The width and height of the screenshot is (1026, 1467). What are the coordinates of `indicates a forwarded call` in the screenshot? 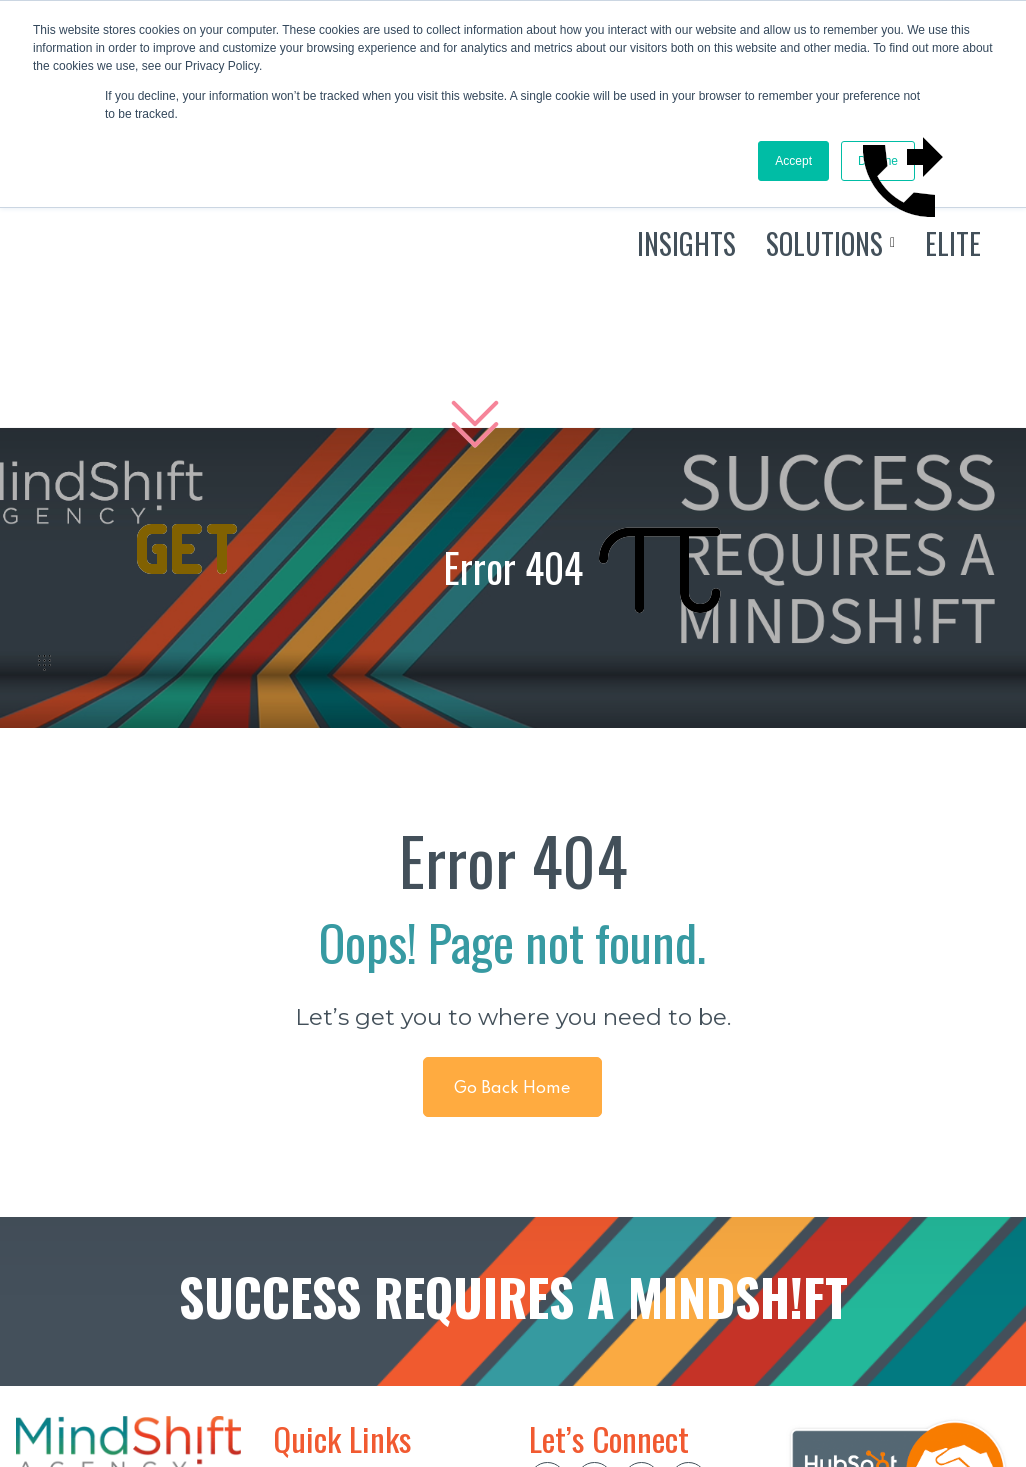 It's located at (899, 181).